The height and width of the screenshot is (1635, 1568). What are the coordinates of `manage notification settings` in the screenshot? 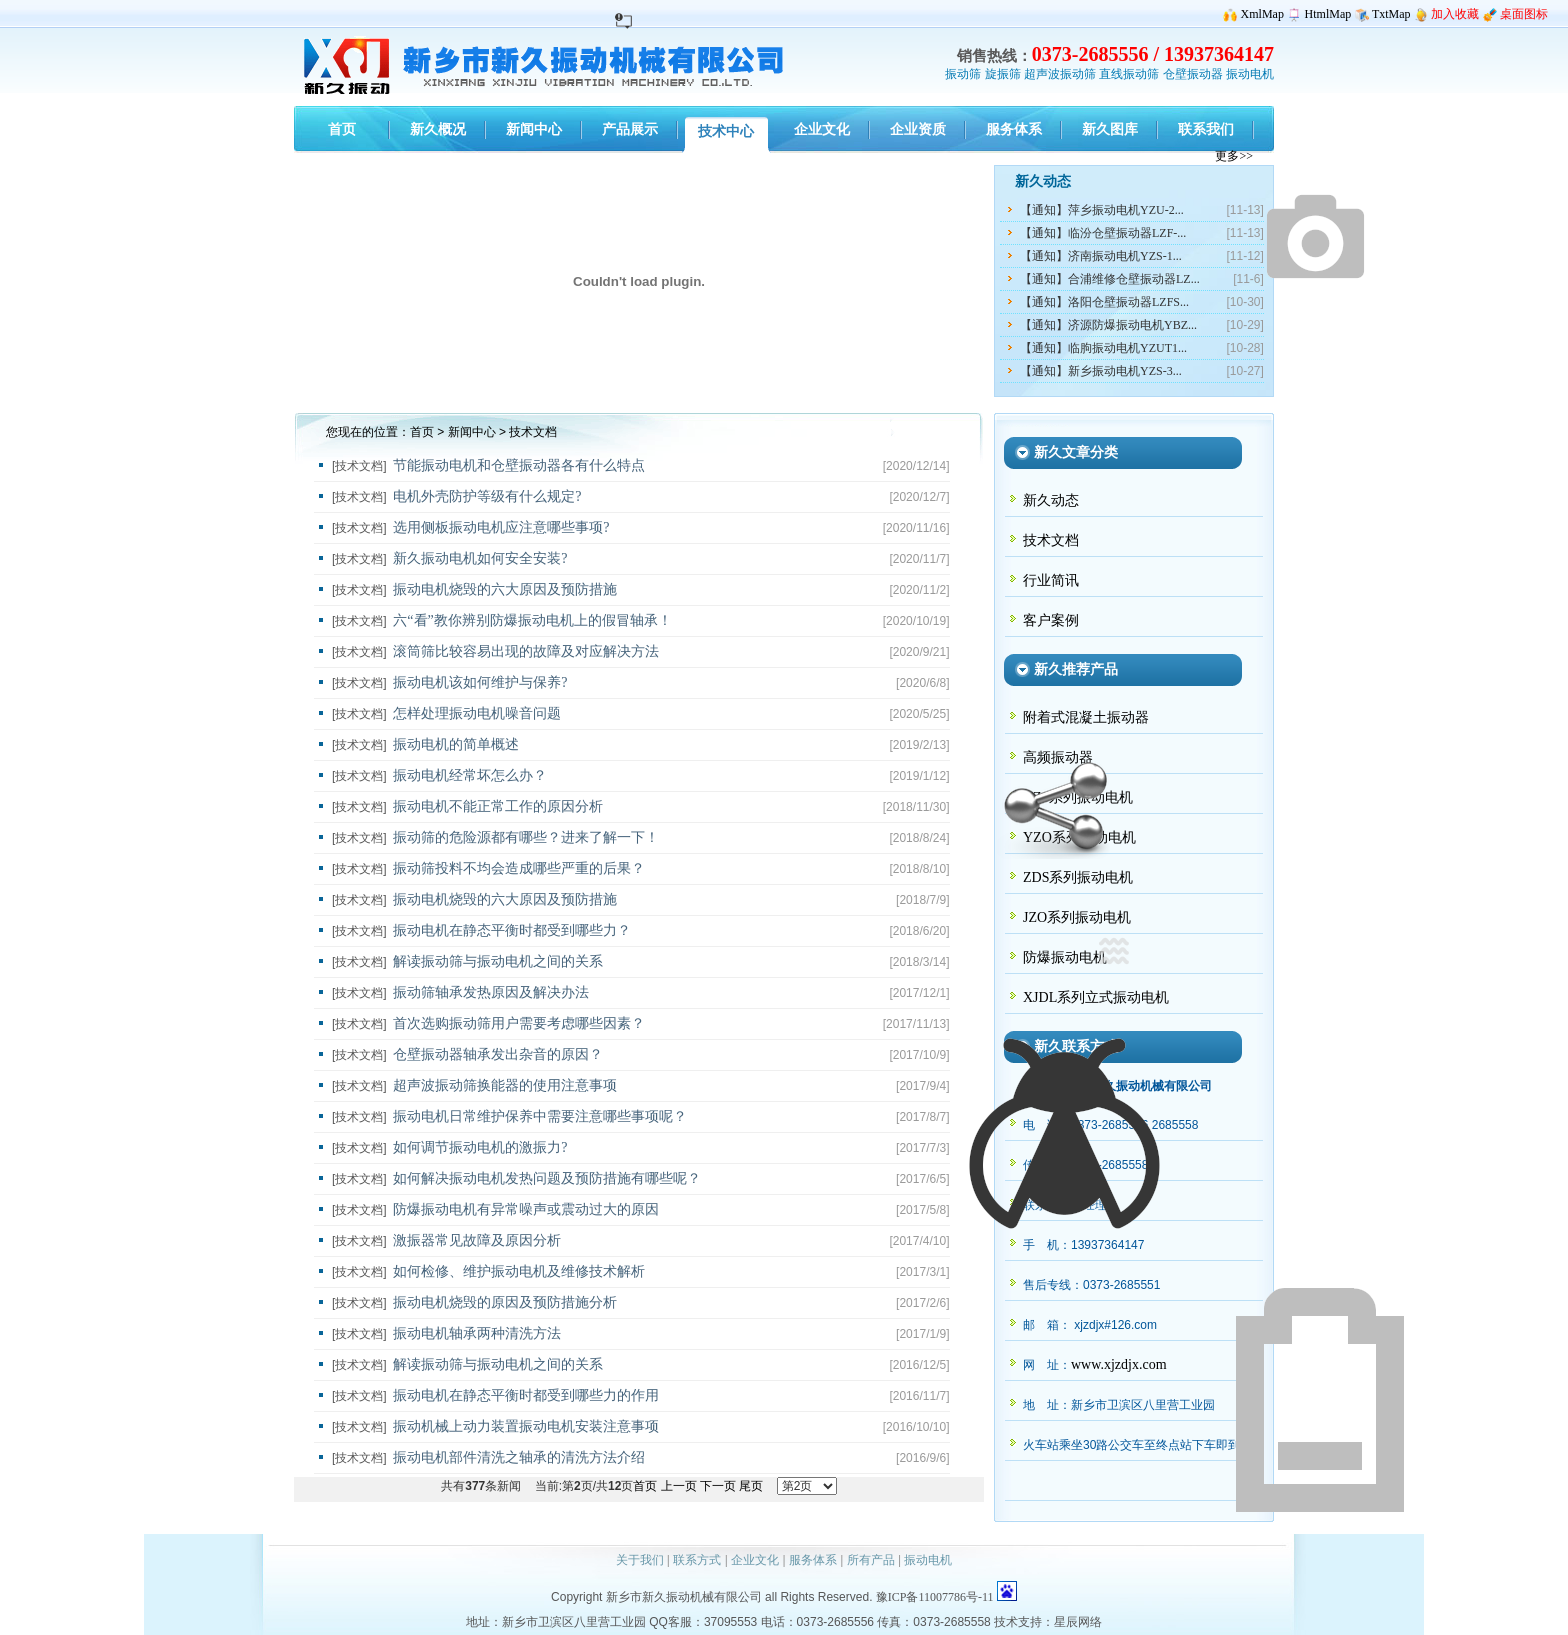 It's located at (624, 21).